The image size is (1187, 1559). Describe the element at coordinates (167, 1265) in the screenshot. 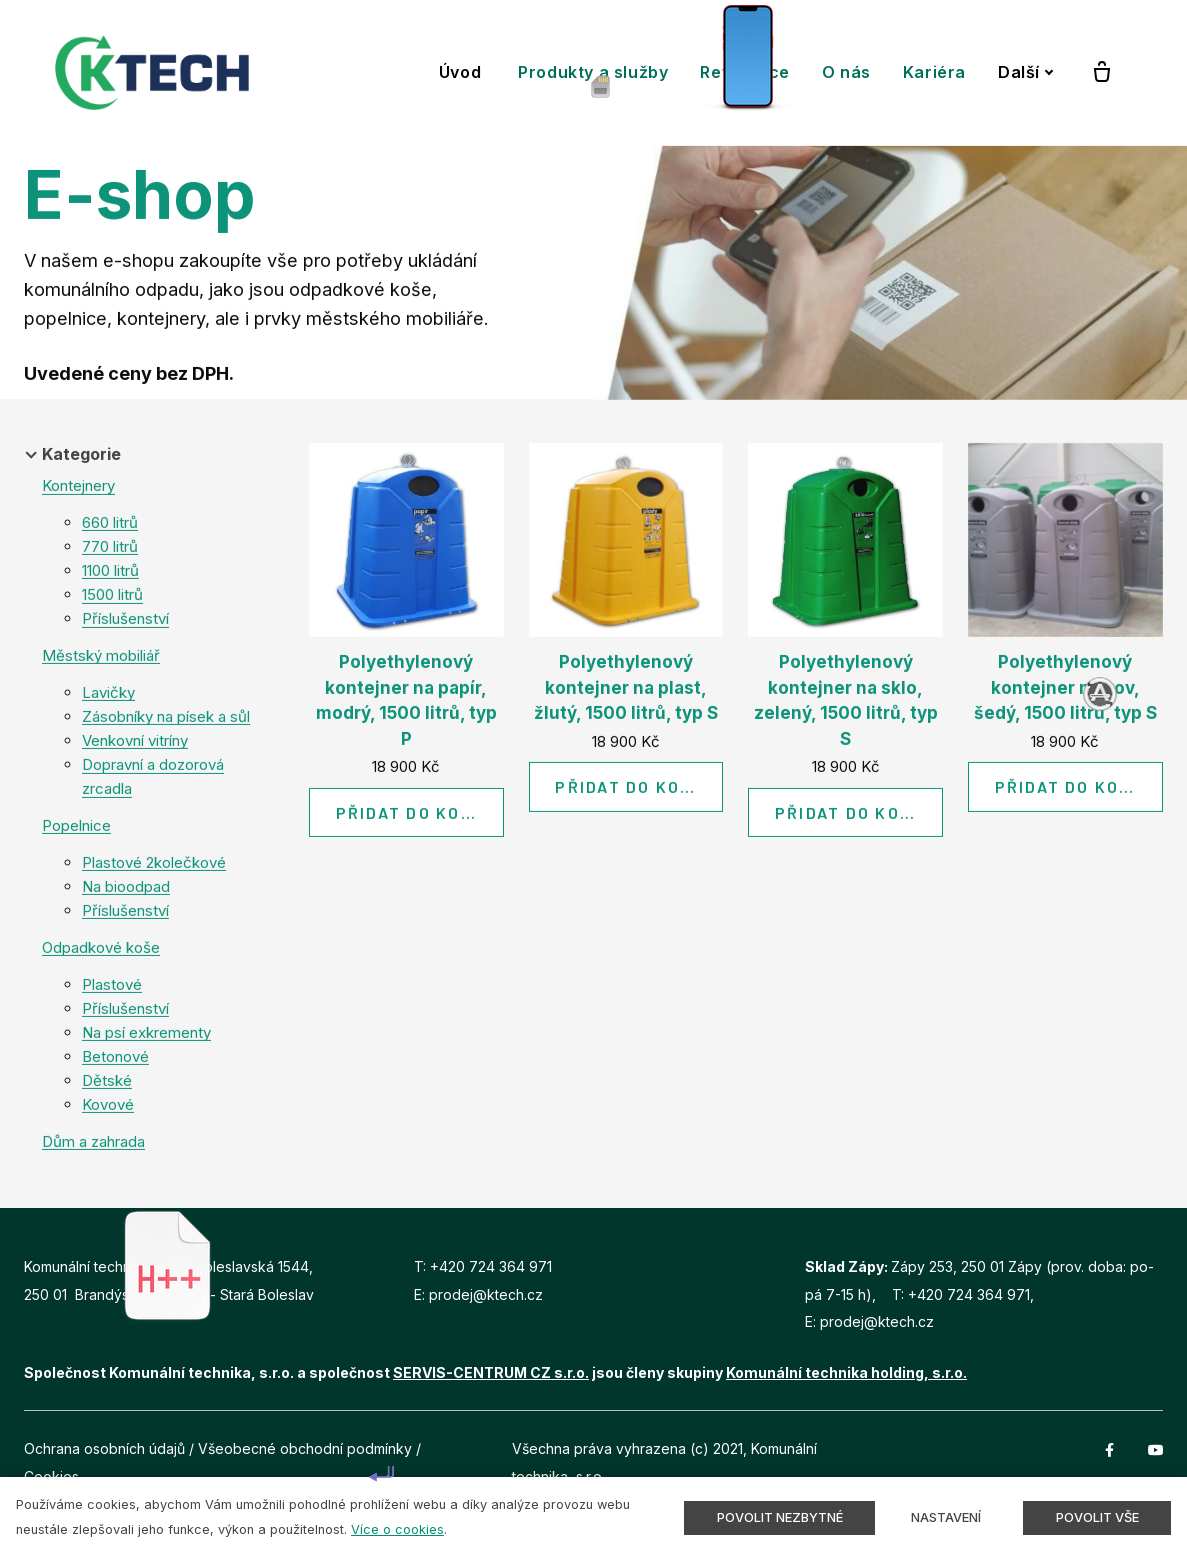

I see `a c++ header file` at that location.